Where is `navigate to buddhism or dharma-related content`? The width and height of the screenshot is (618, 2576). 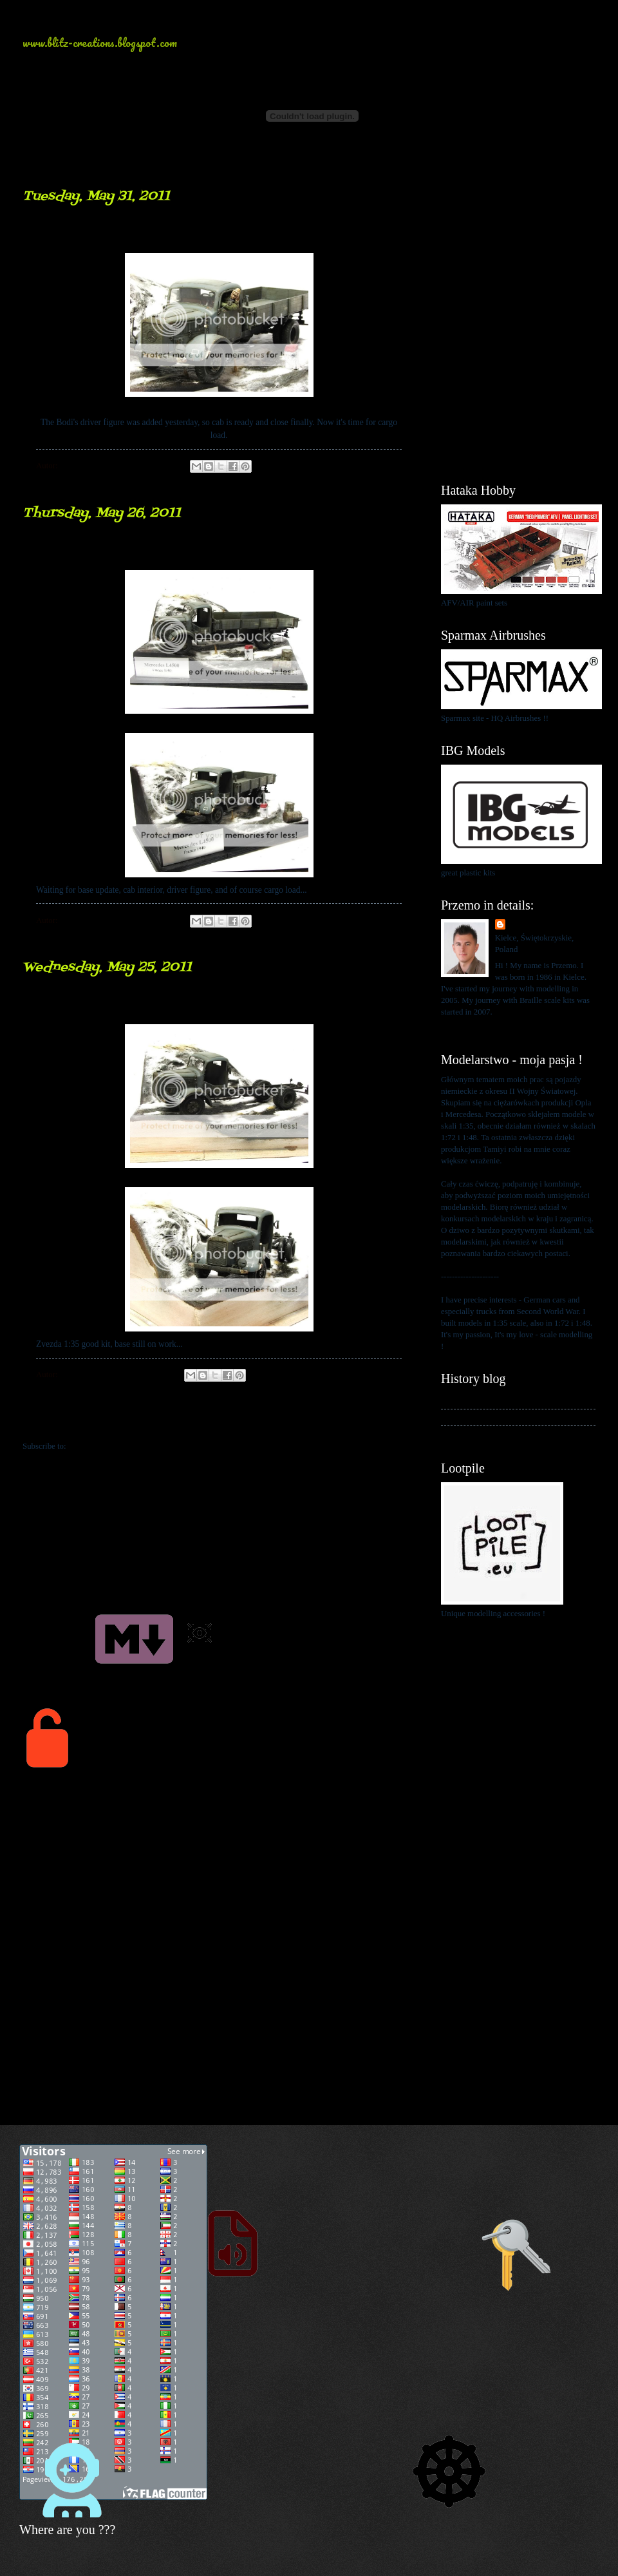 navigate to buddhism or dharma-related content is located at coordinates (449, 2471).